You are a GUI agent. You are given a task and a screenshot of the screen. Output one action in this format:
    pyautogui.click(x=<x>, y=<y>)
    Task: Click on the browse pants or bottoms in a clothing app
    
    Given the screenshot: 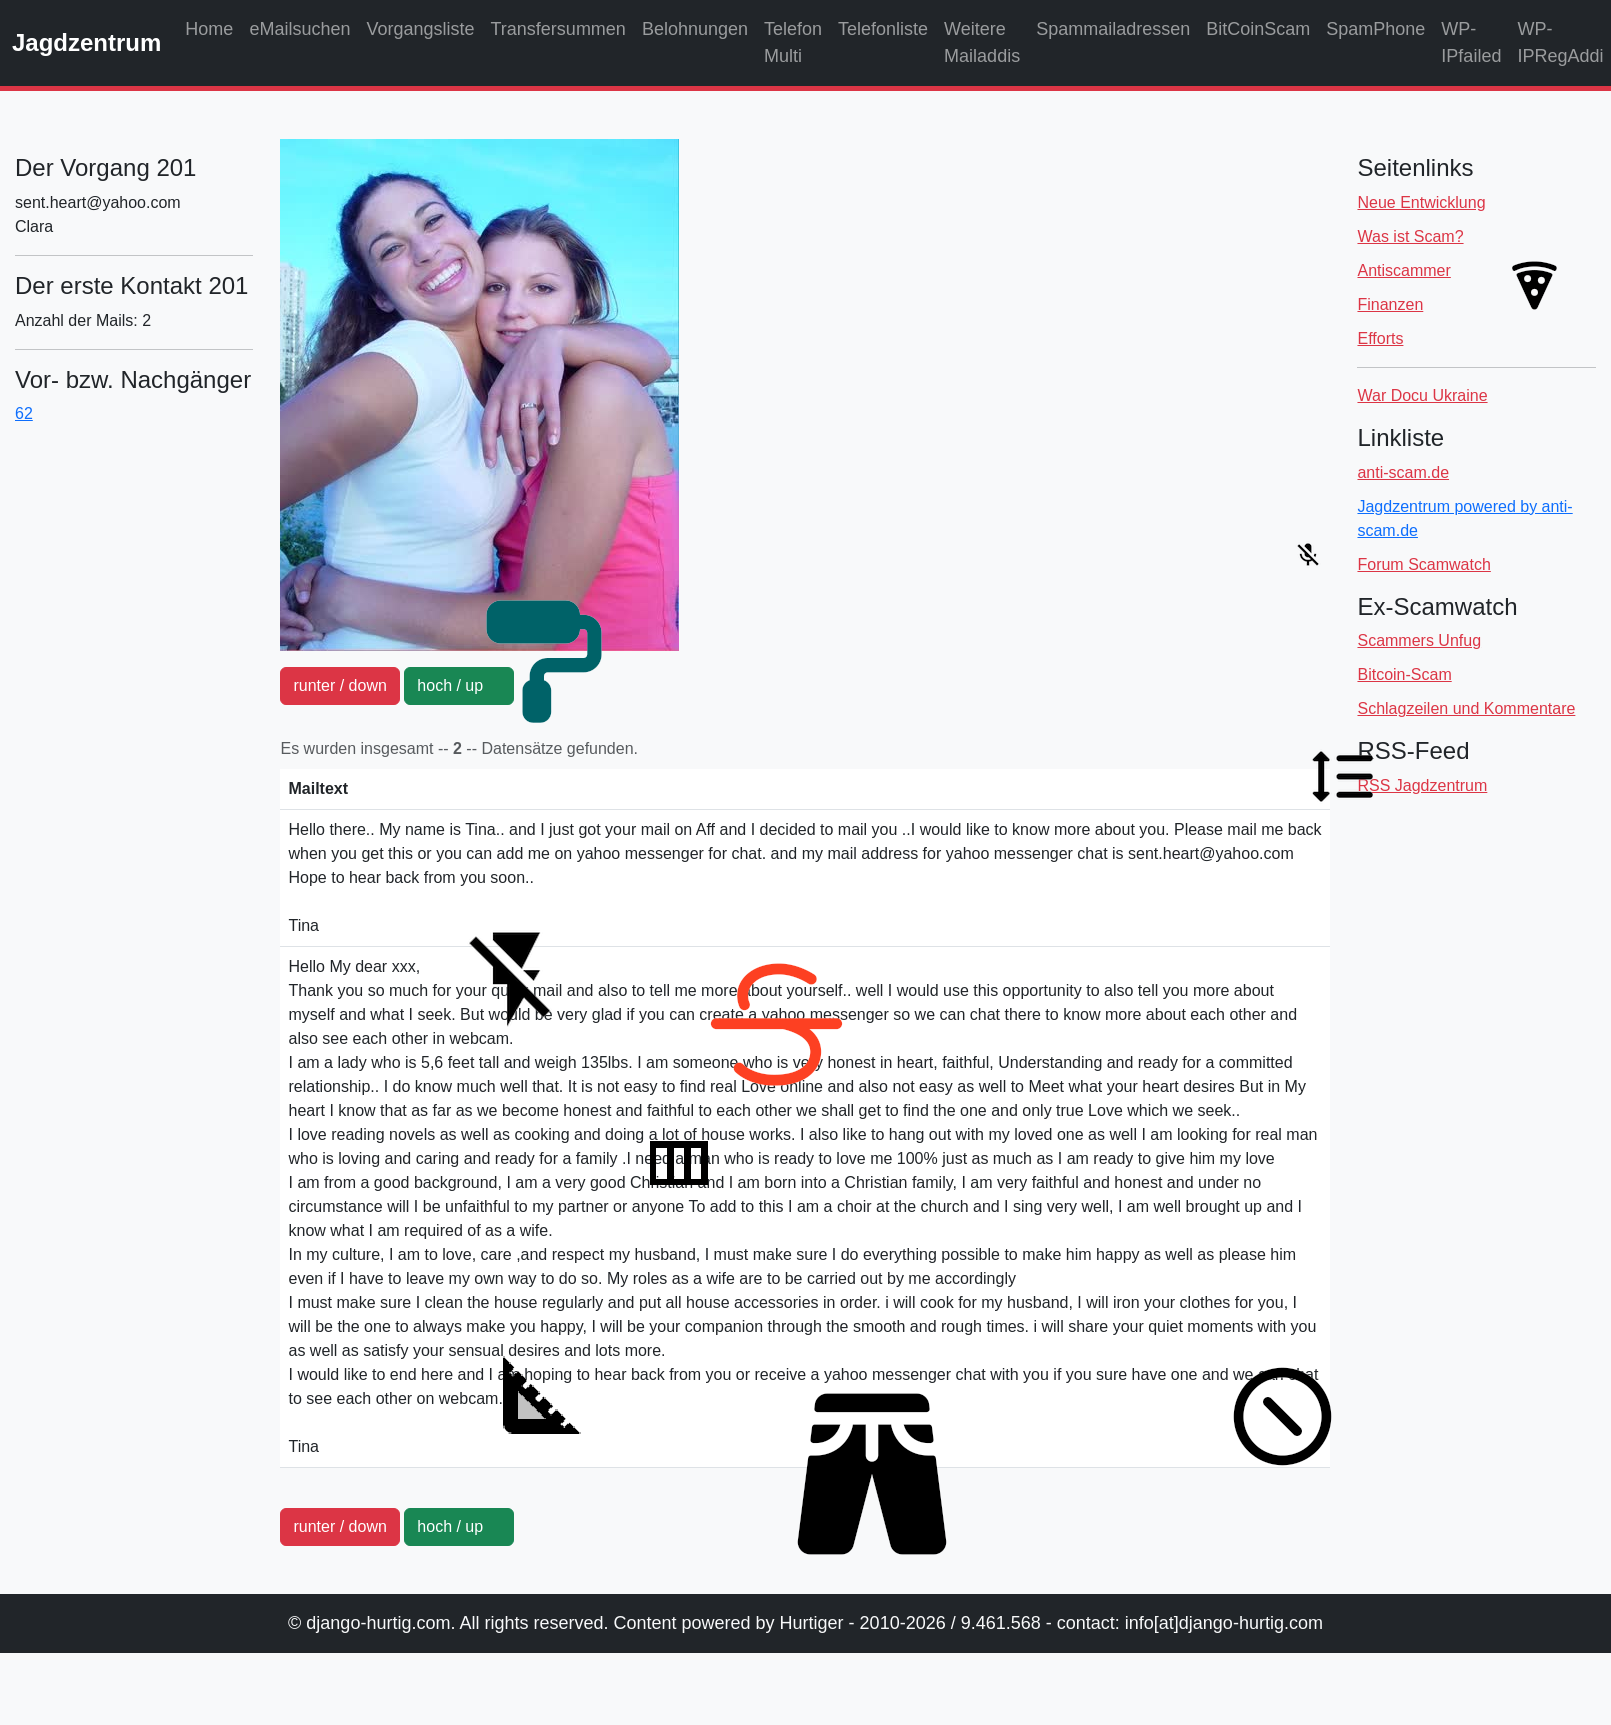 What is the action you would take?
    pyautogui.click(x=872, y=1474)
    